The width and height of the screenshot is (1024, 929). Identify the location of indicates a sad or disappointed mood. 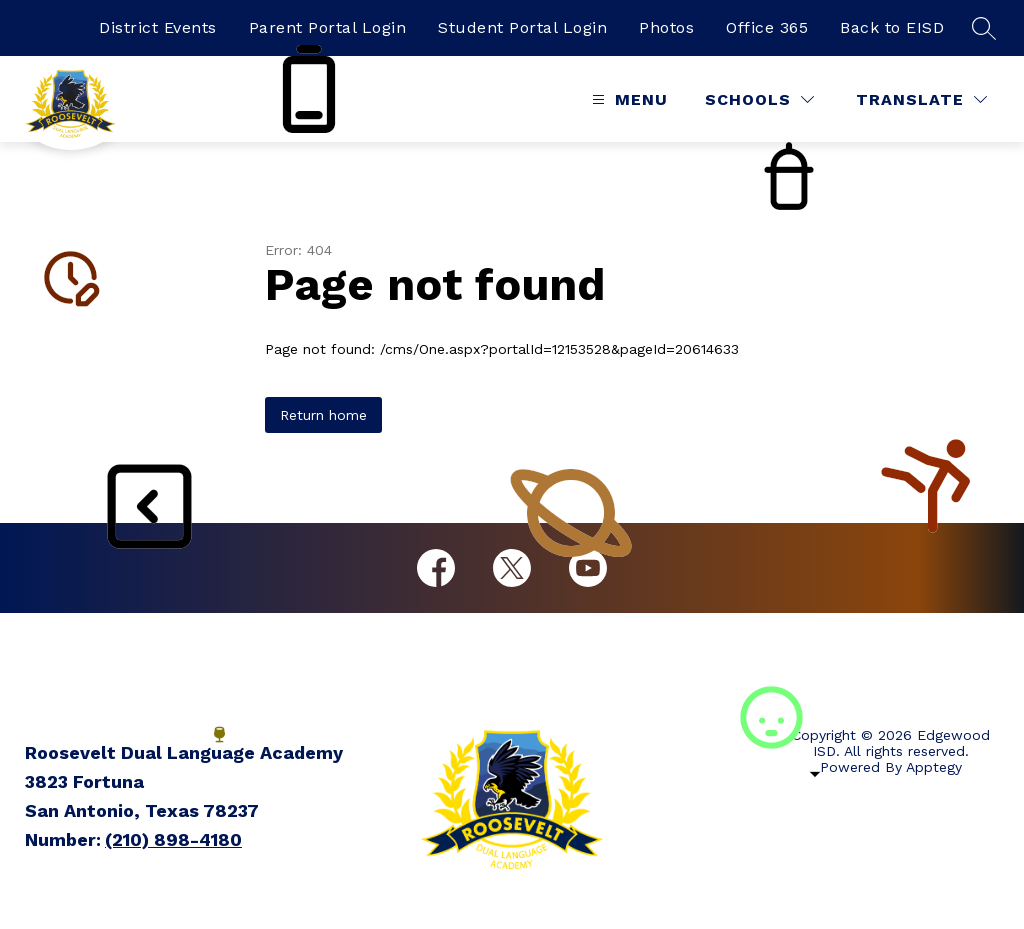
(771, 717).